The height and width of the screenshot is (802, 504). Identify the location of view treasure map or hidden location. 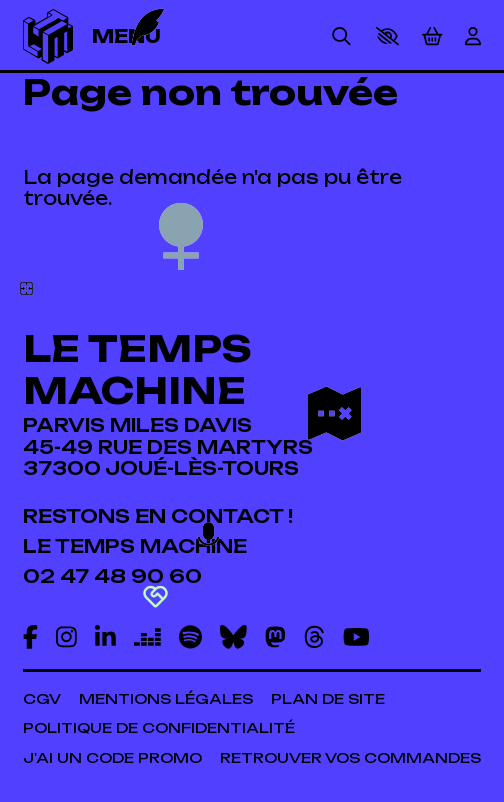
(334, 413).